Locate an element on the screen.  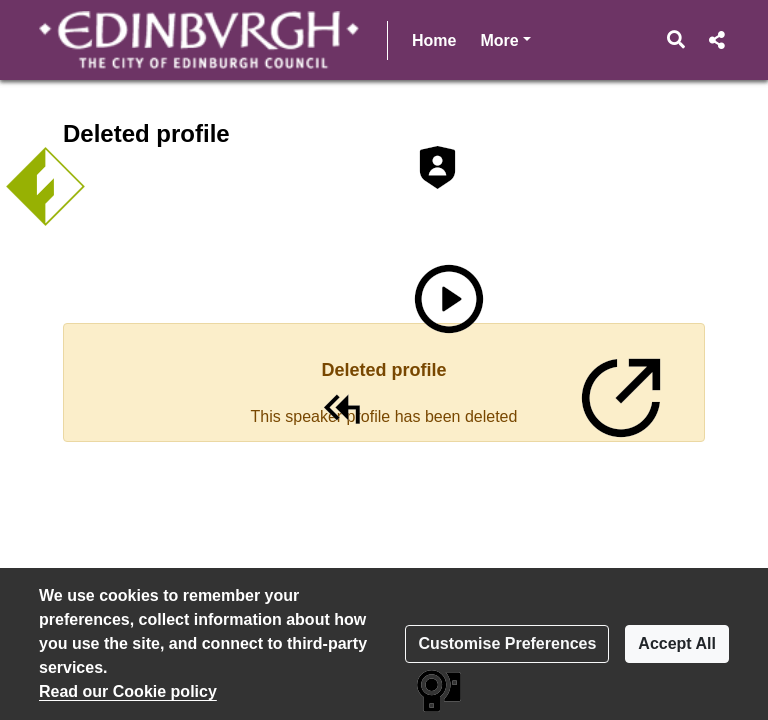
flashforge brand logo is located at coordinates (45, 186).